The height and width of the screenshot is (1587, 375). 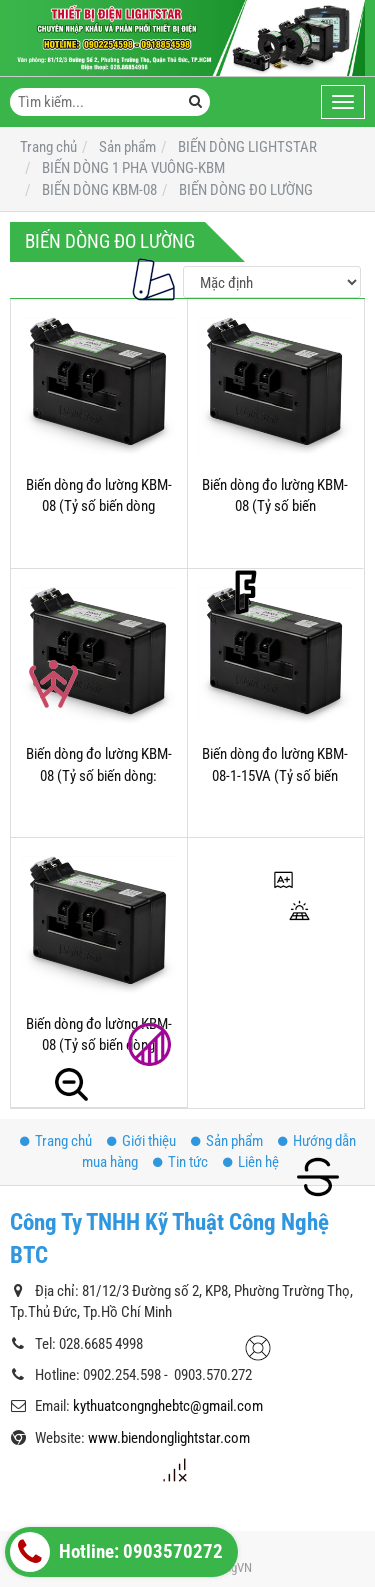 I want to click on view solar energy or panel status, so click(x=299, y=911).